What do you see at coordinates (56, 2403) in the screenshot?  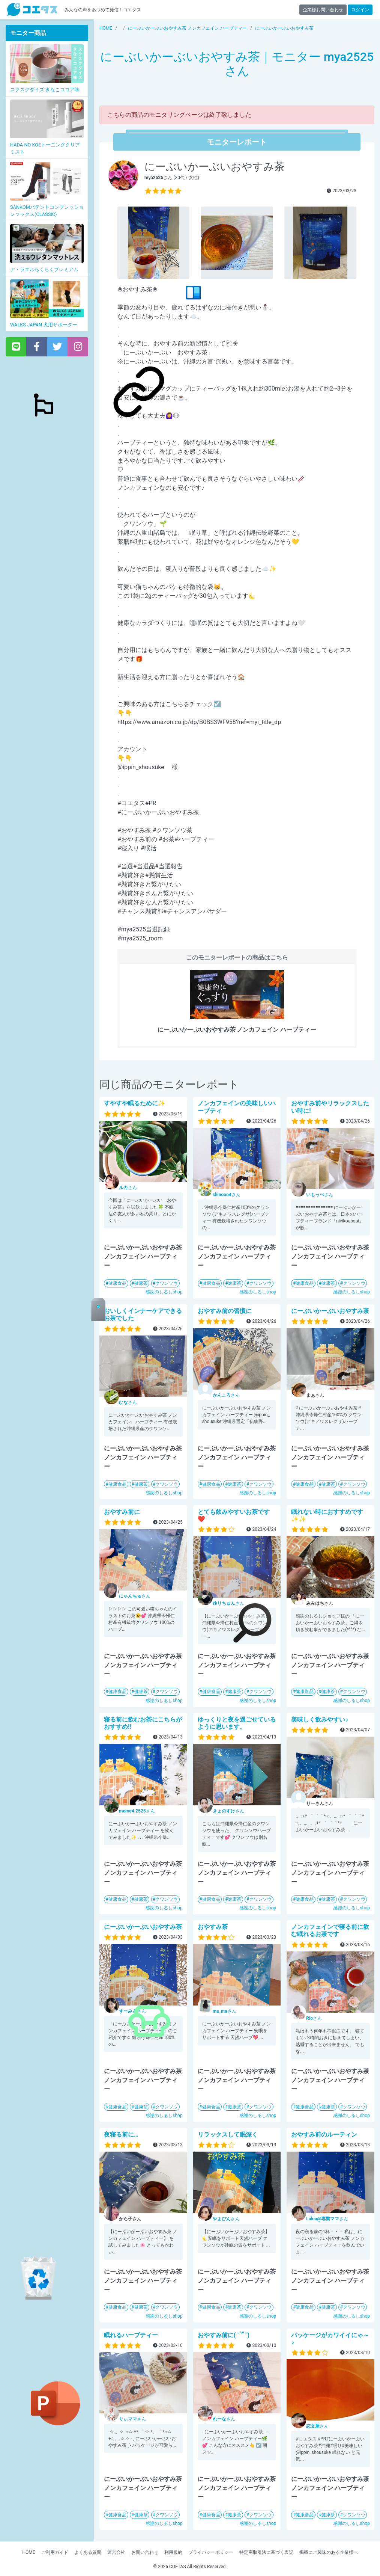 I see `open Microsoft PowerPoint` at bounding box center [56, 2403].